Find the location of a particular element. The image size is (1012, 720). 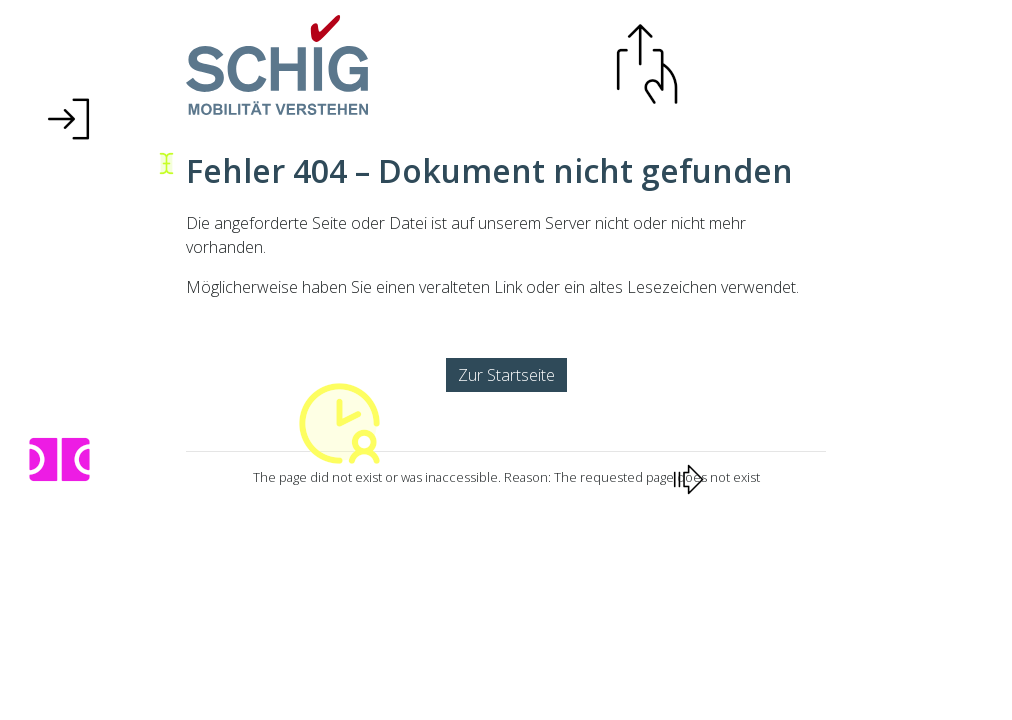

view basketball court information is located at coordinates (59, 459).